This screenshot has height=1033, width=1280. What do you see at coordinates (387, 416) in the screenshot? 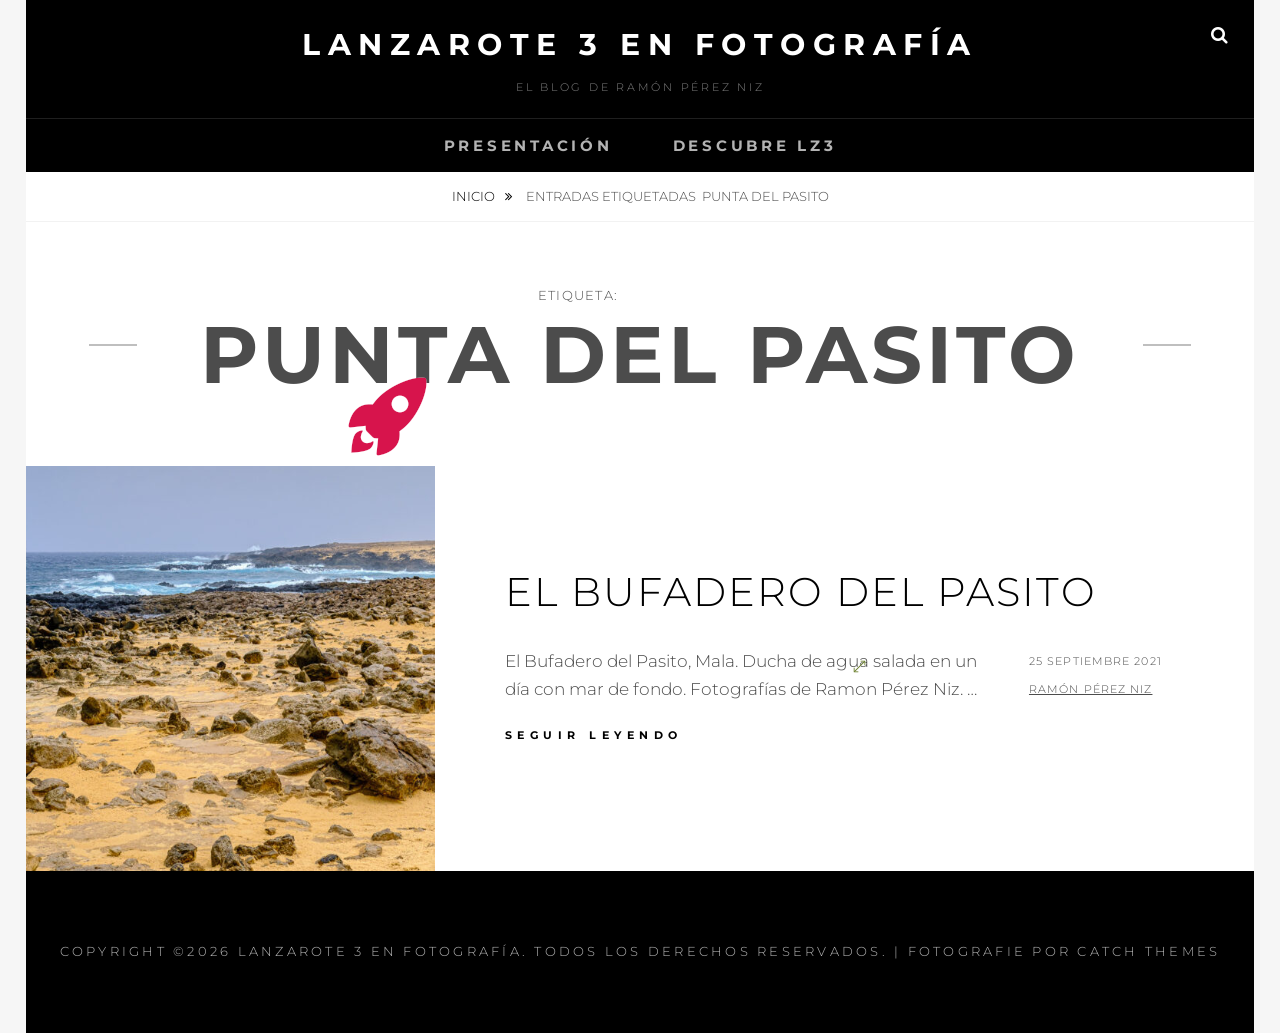
I see `launch or deploy an application` at bounding box center [387, 416].